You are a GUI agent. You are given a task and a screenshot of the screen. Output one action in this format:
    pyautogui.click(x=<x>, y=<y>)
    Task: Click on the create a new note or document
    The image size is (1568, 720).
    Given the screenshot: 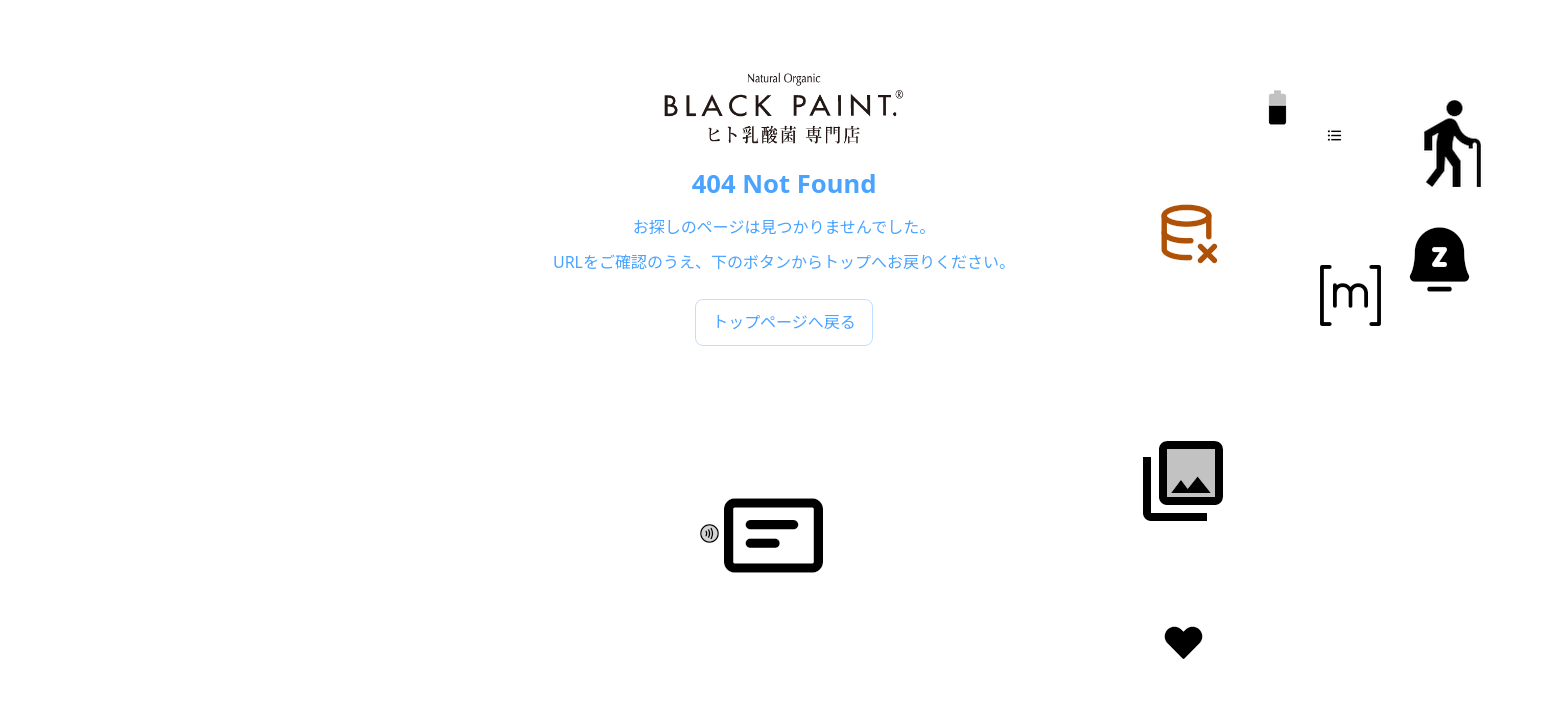 What is the action you would take?
    pyautogui.click(x=773, y=535)
    